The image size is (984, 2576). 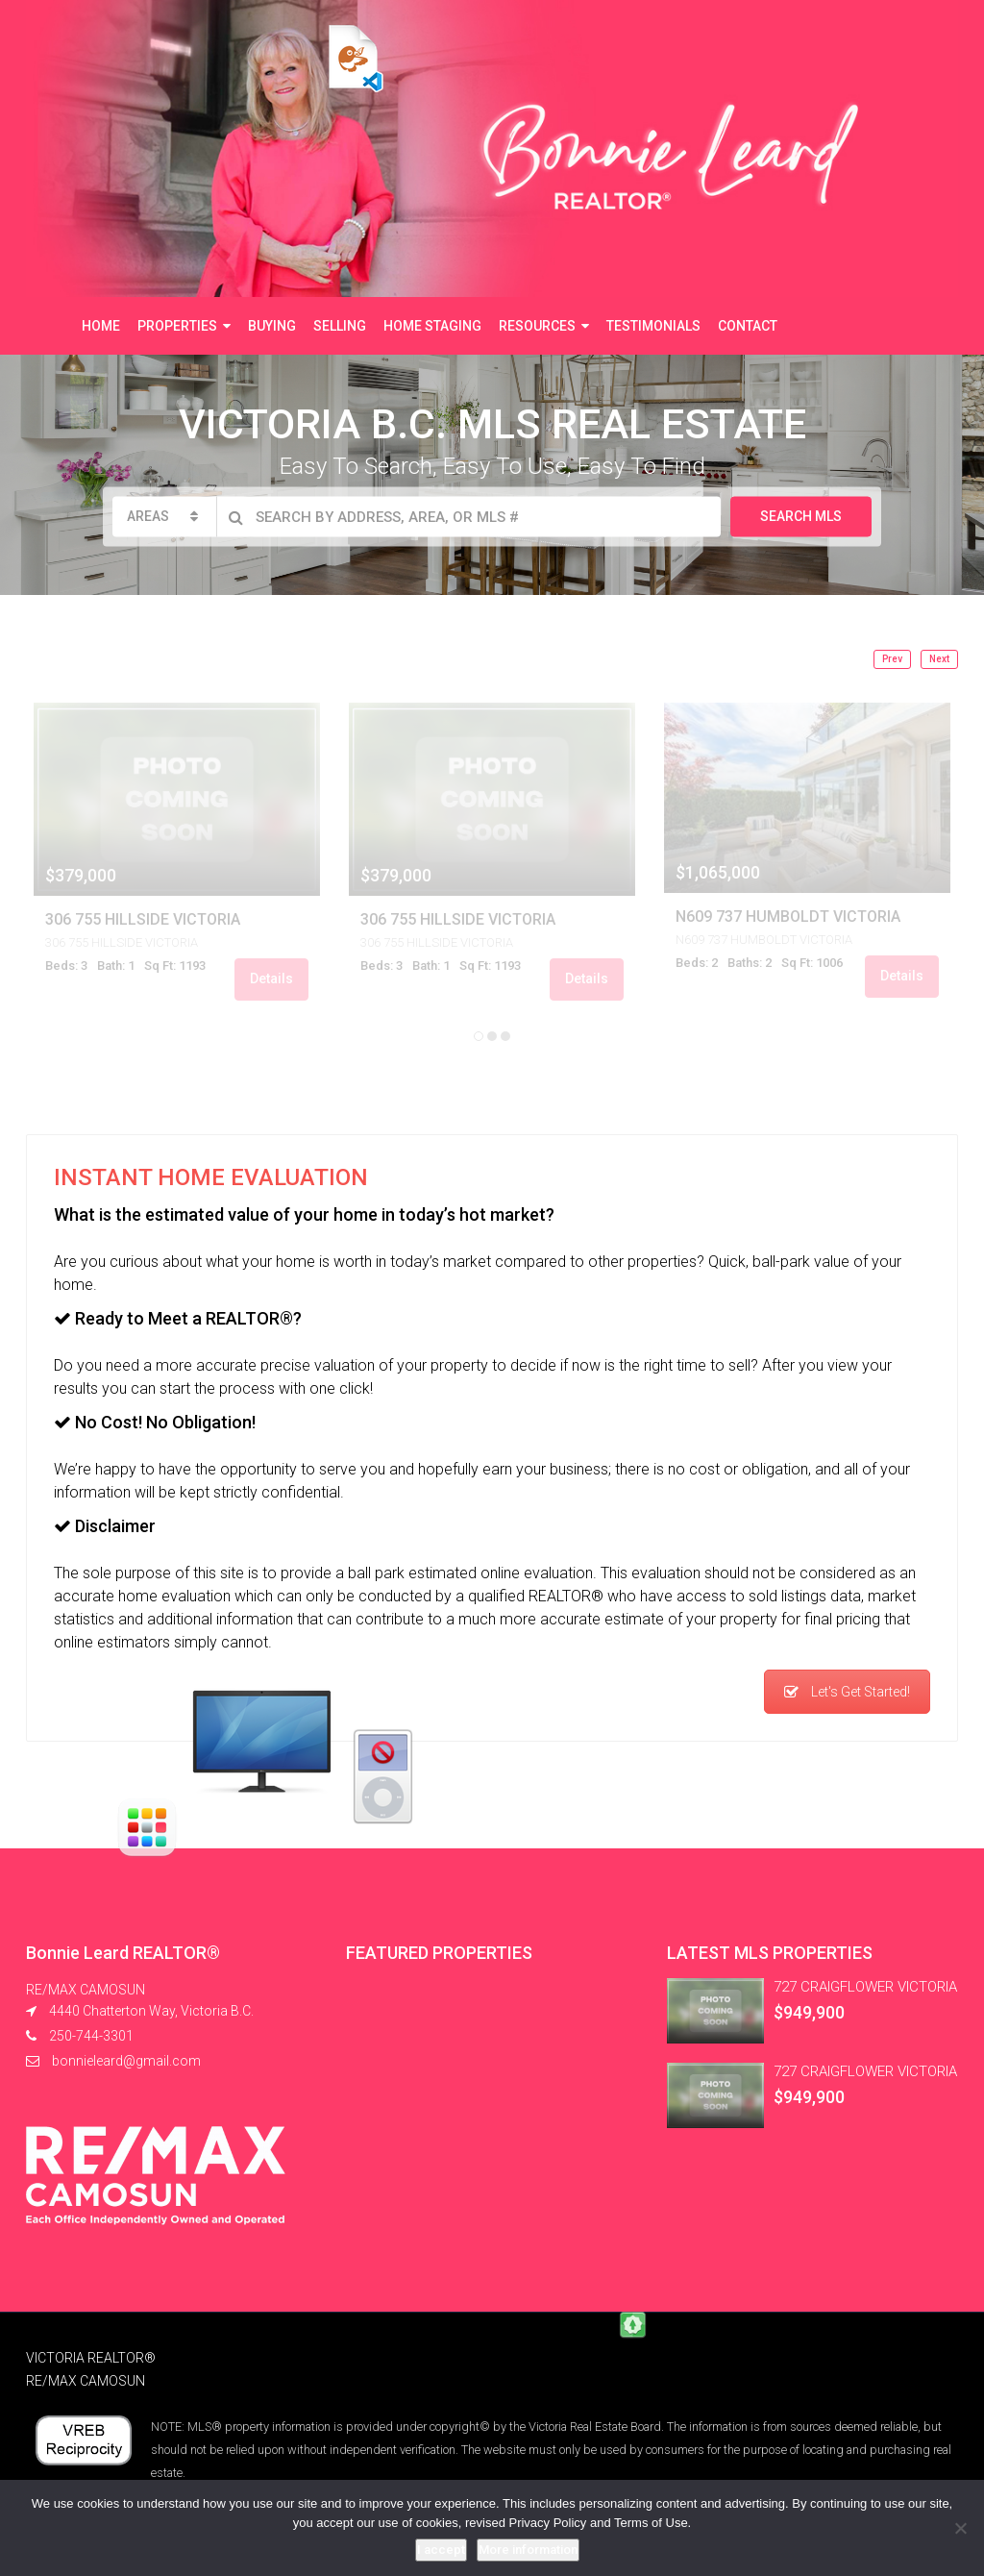 I want to click on display settings for connected monitor, so click(x=261, y=1726).